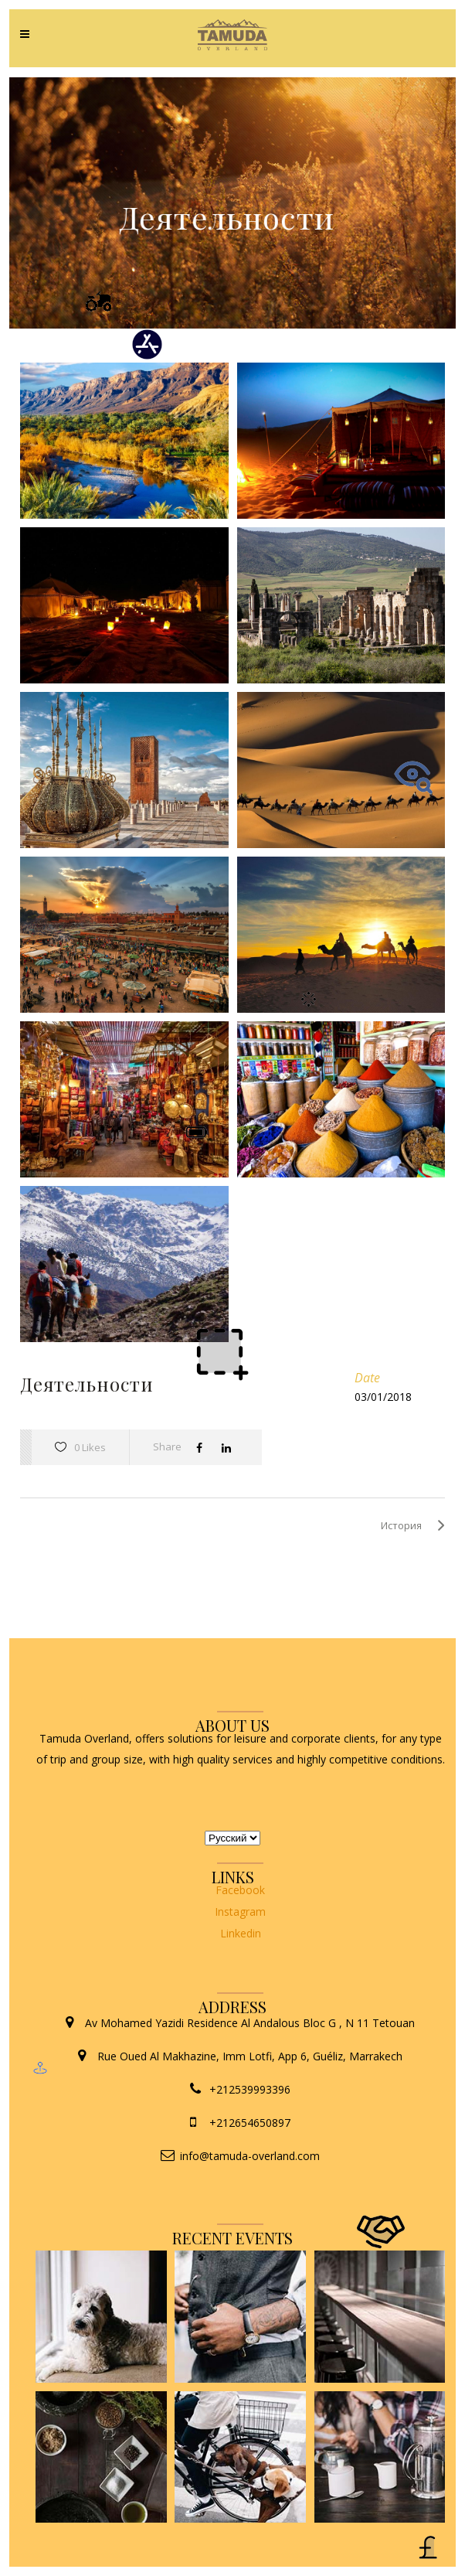  I want to click on access agricultural or farming features, so click(98, 302).